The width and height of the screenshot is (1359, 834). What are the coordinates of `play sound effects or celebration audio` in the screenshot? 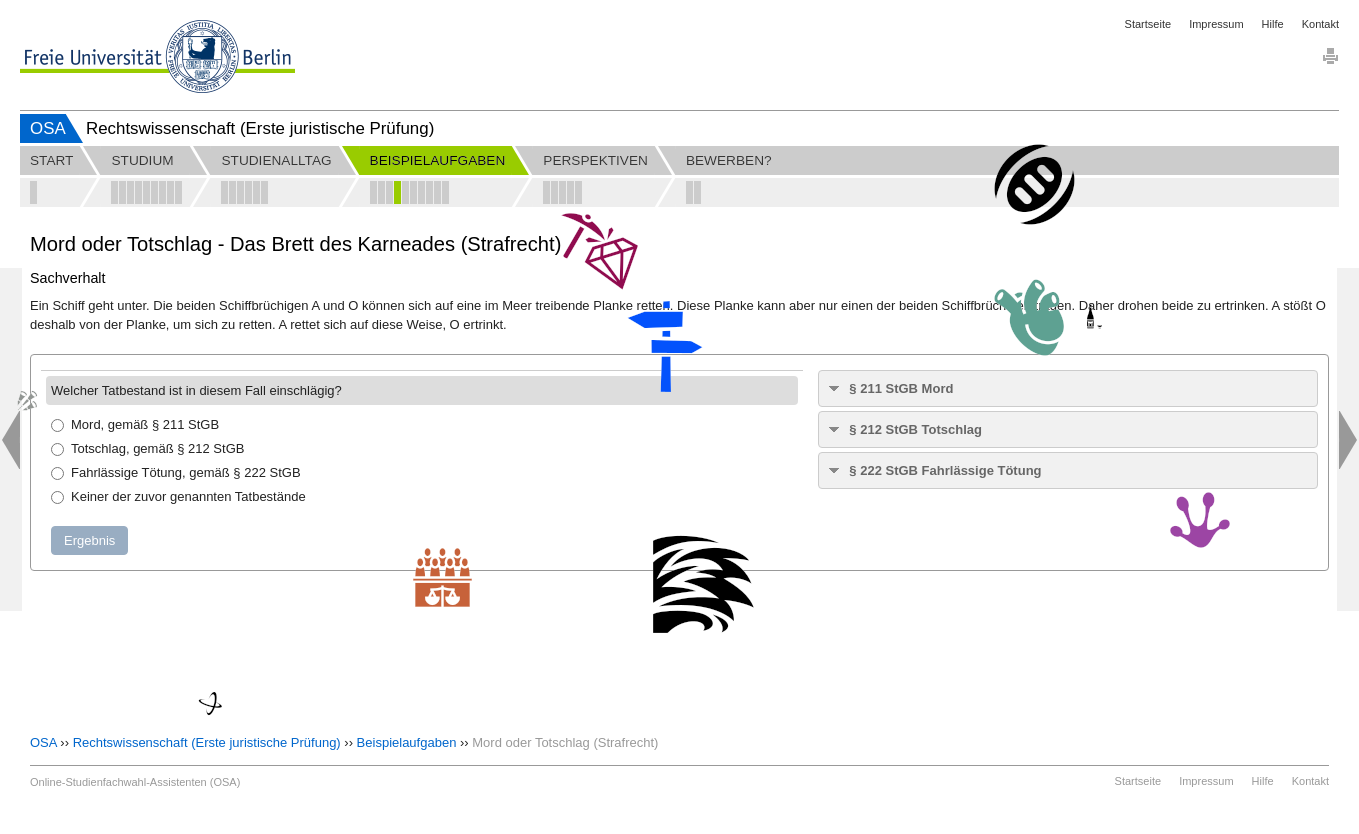 It's located at (27, 400).